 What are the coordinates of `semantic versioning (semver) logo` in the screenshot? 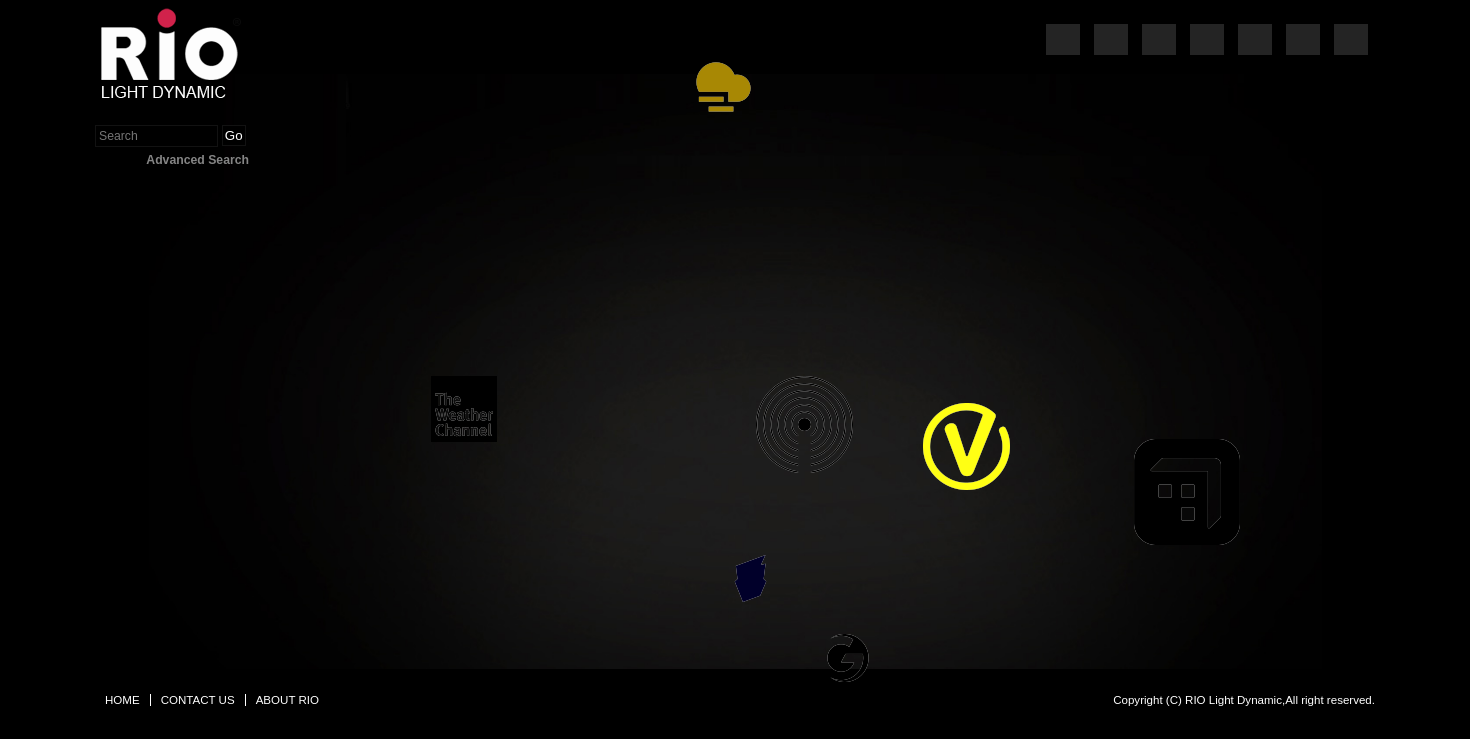 It's located at (966, 446).